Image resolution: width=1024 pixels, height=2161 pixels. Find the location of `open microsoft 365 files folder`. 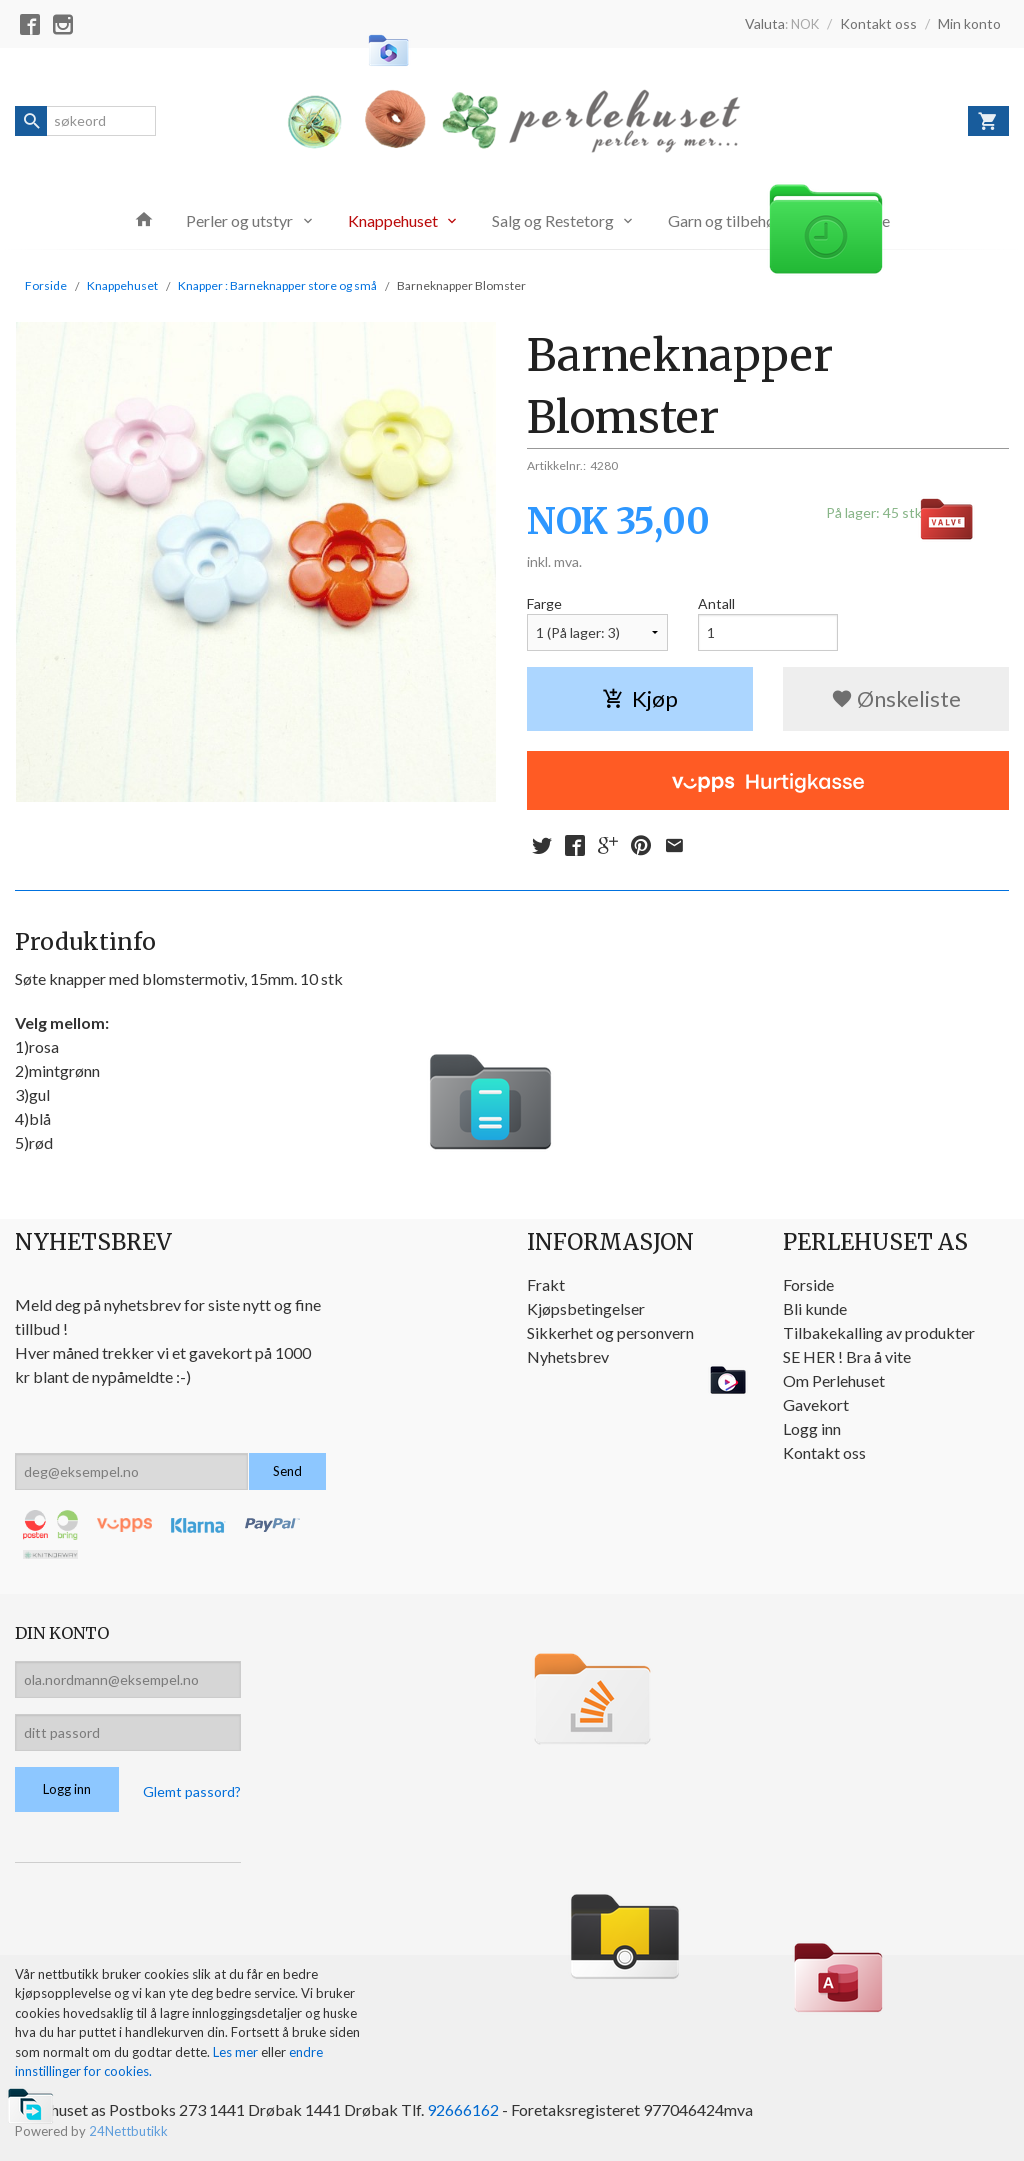

open microsoft 365 files folder is located at coordinates (388, 51).